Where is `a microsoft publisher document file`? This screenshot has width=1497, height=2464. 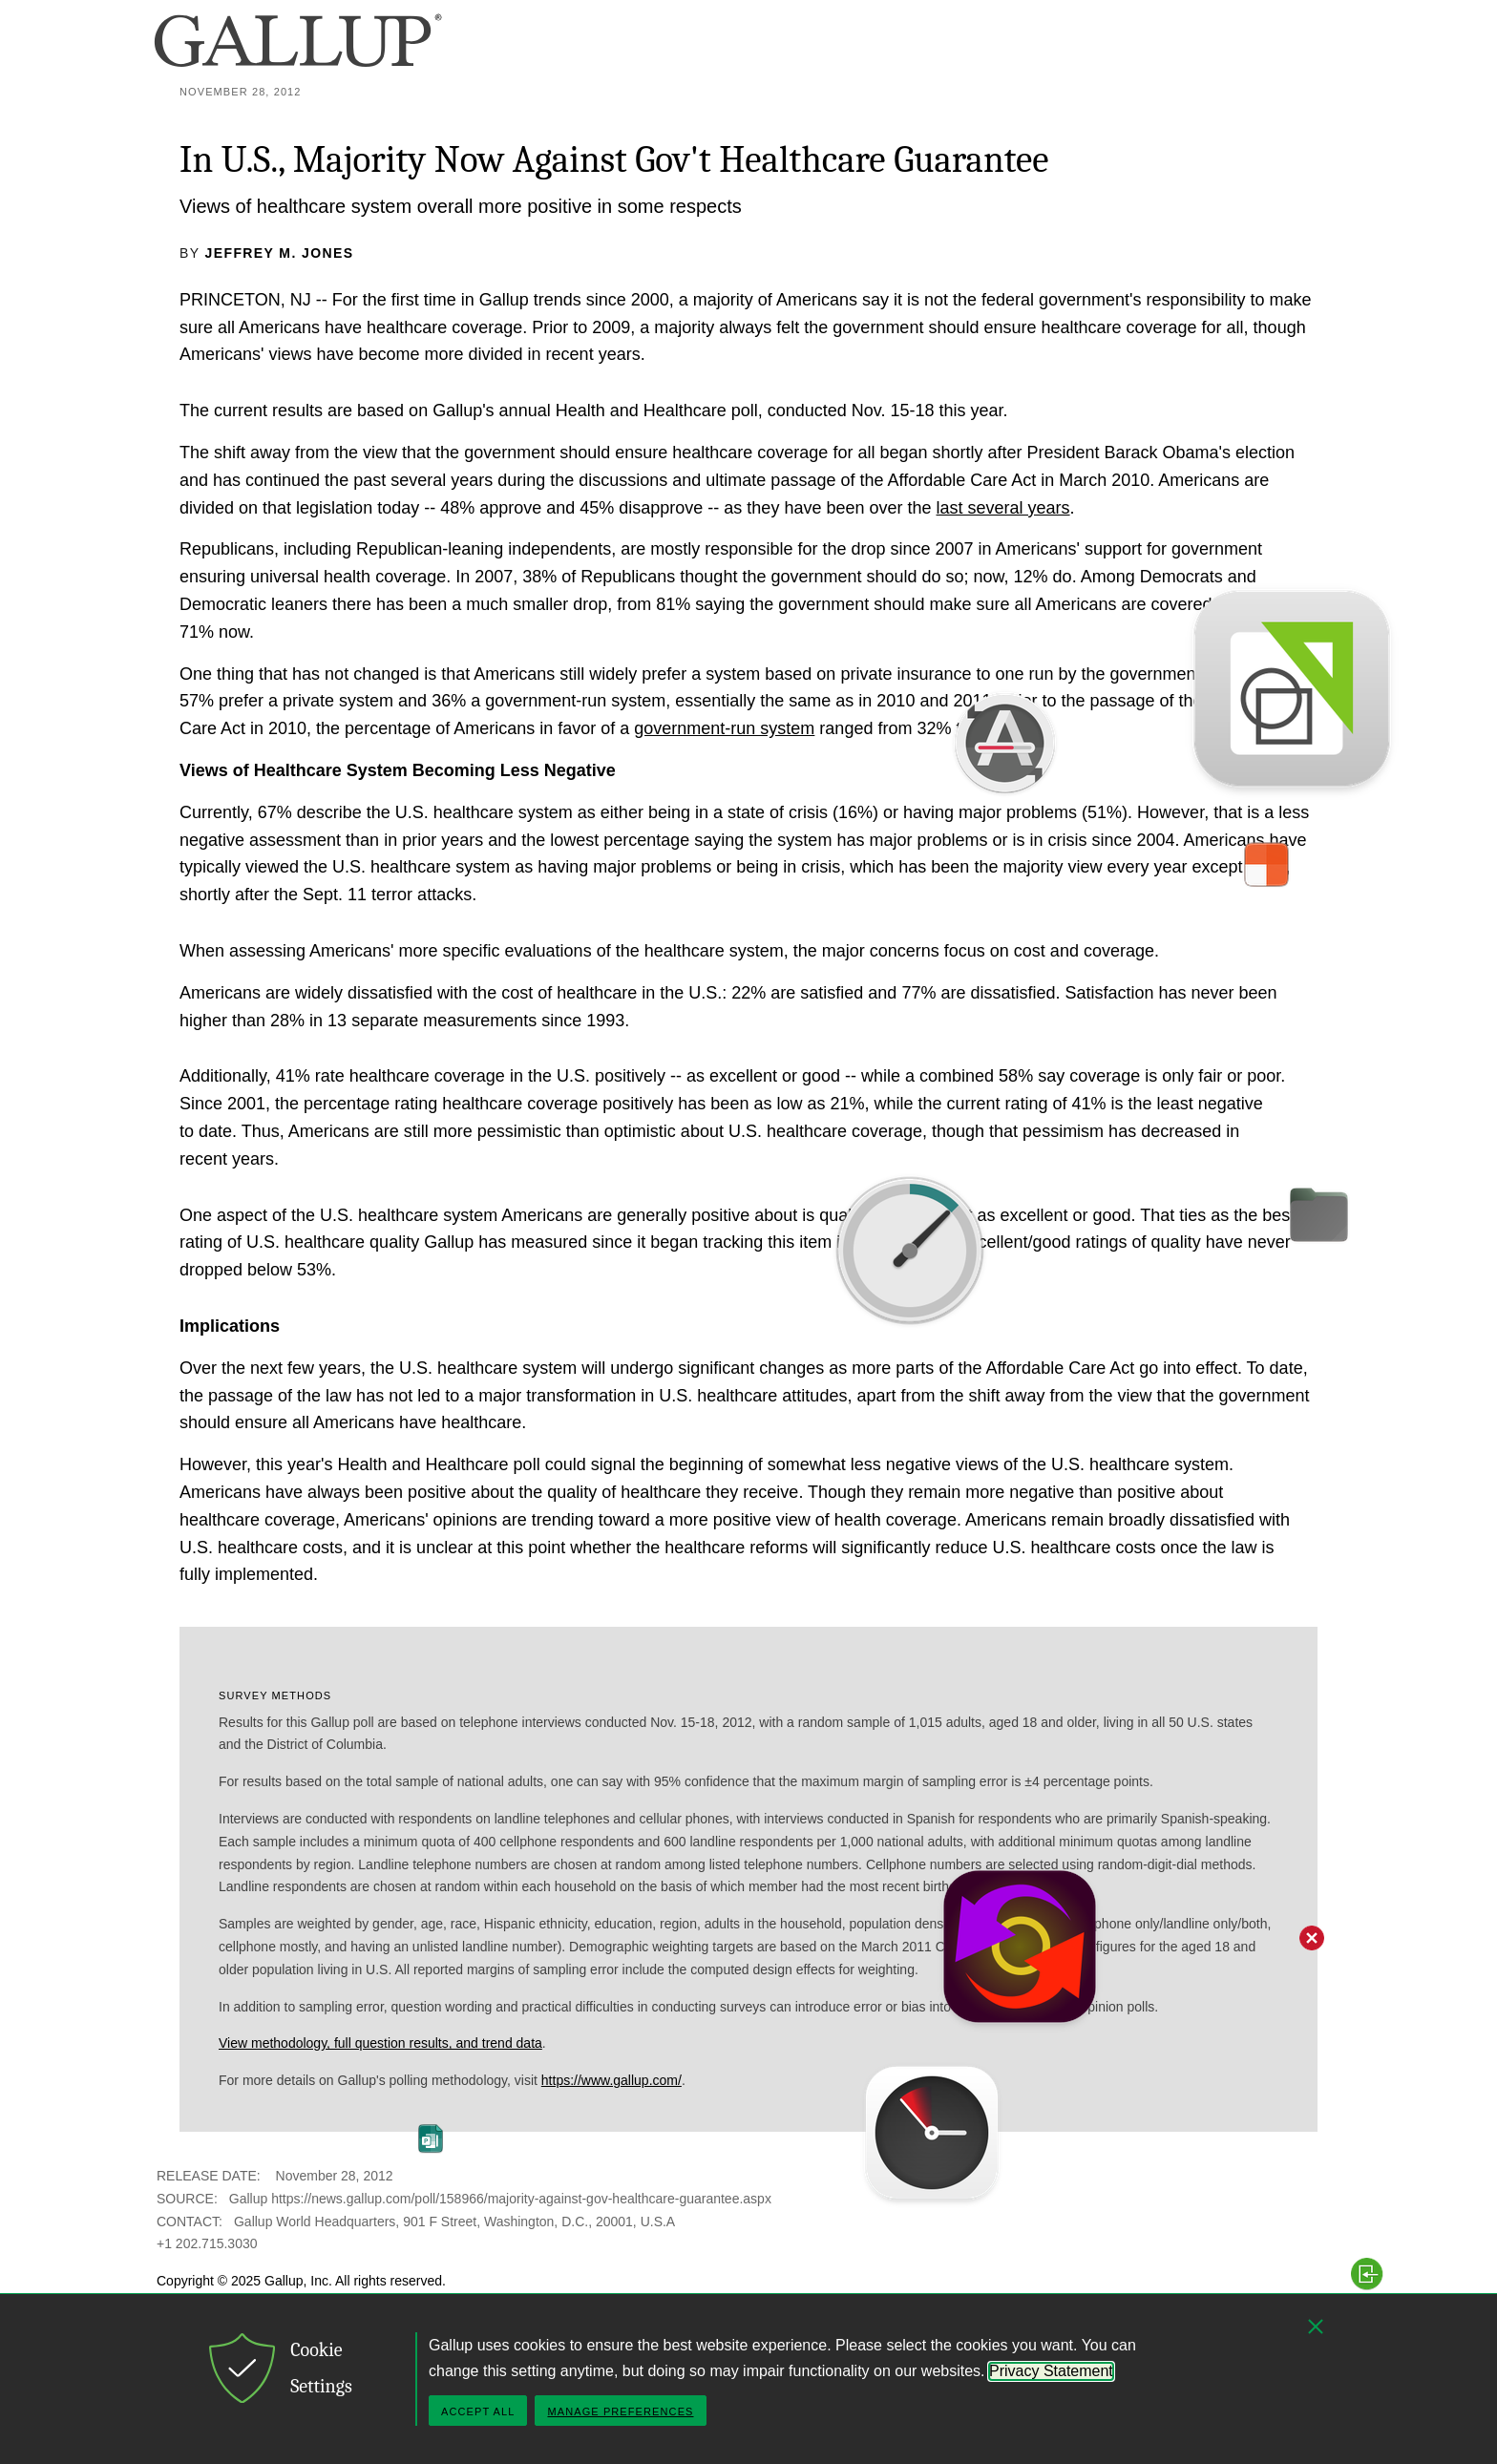 a microsoft publisher document file is located at coordinates (431, 2138).